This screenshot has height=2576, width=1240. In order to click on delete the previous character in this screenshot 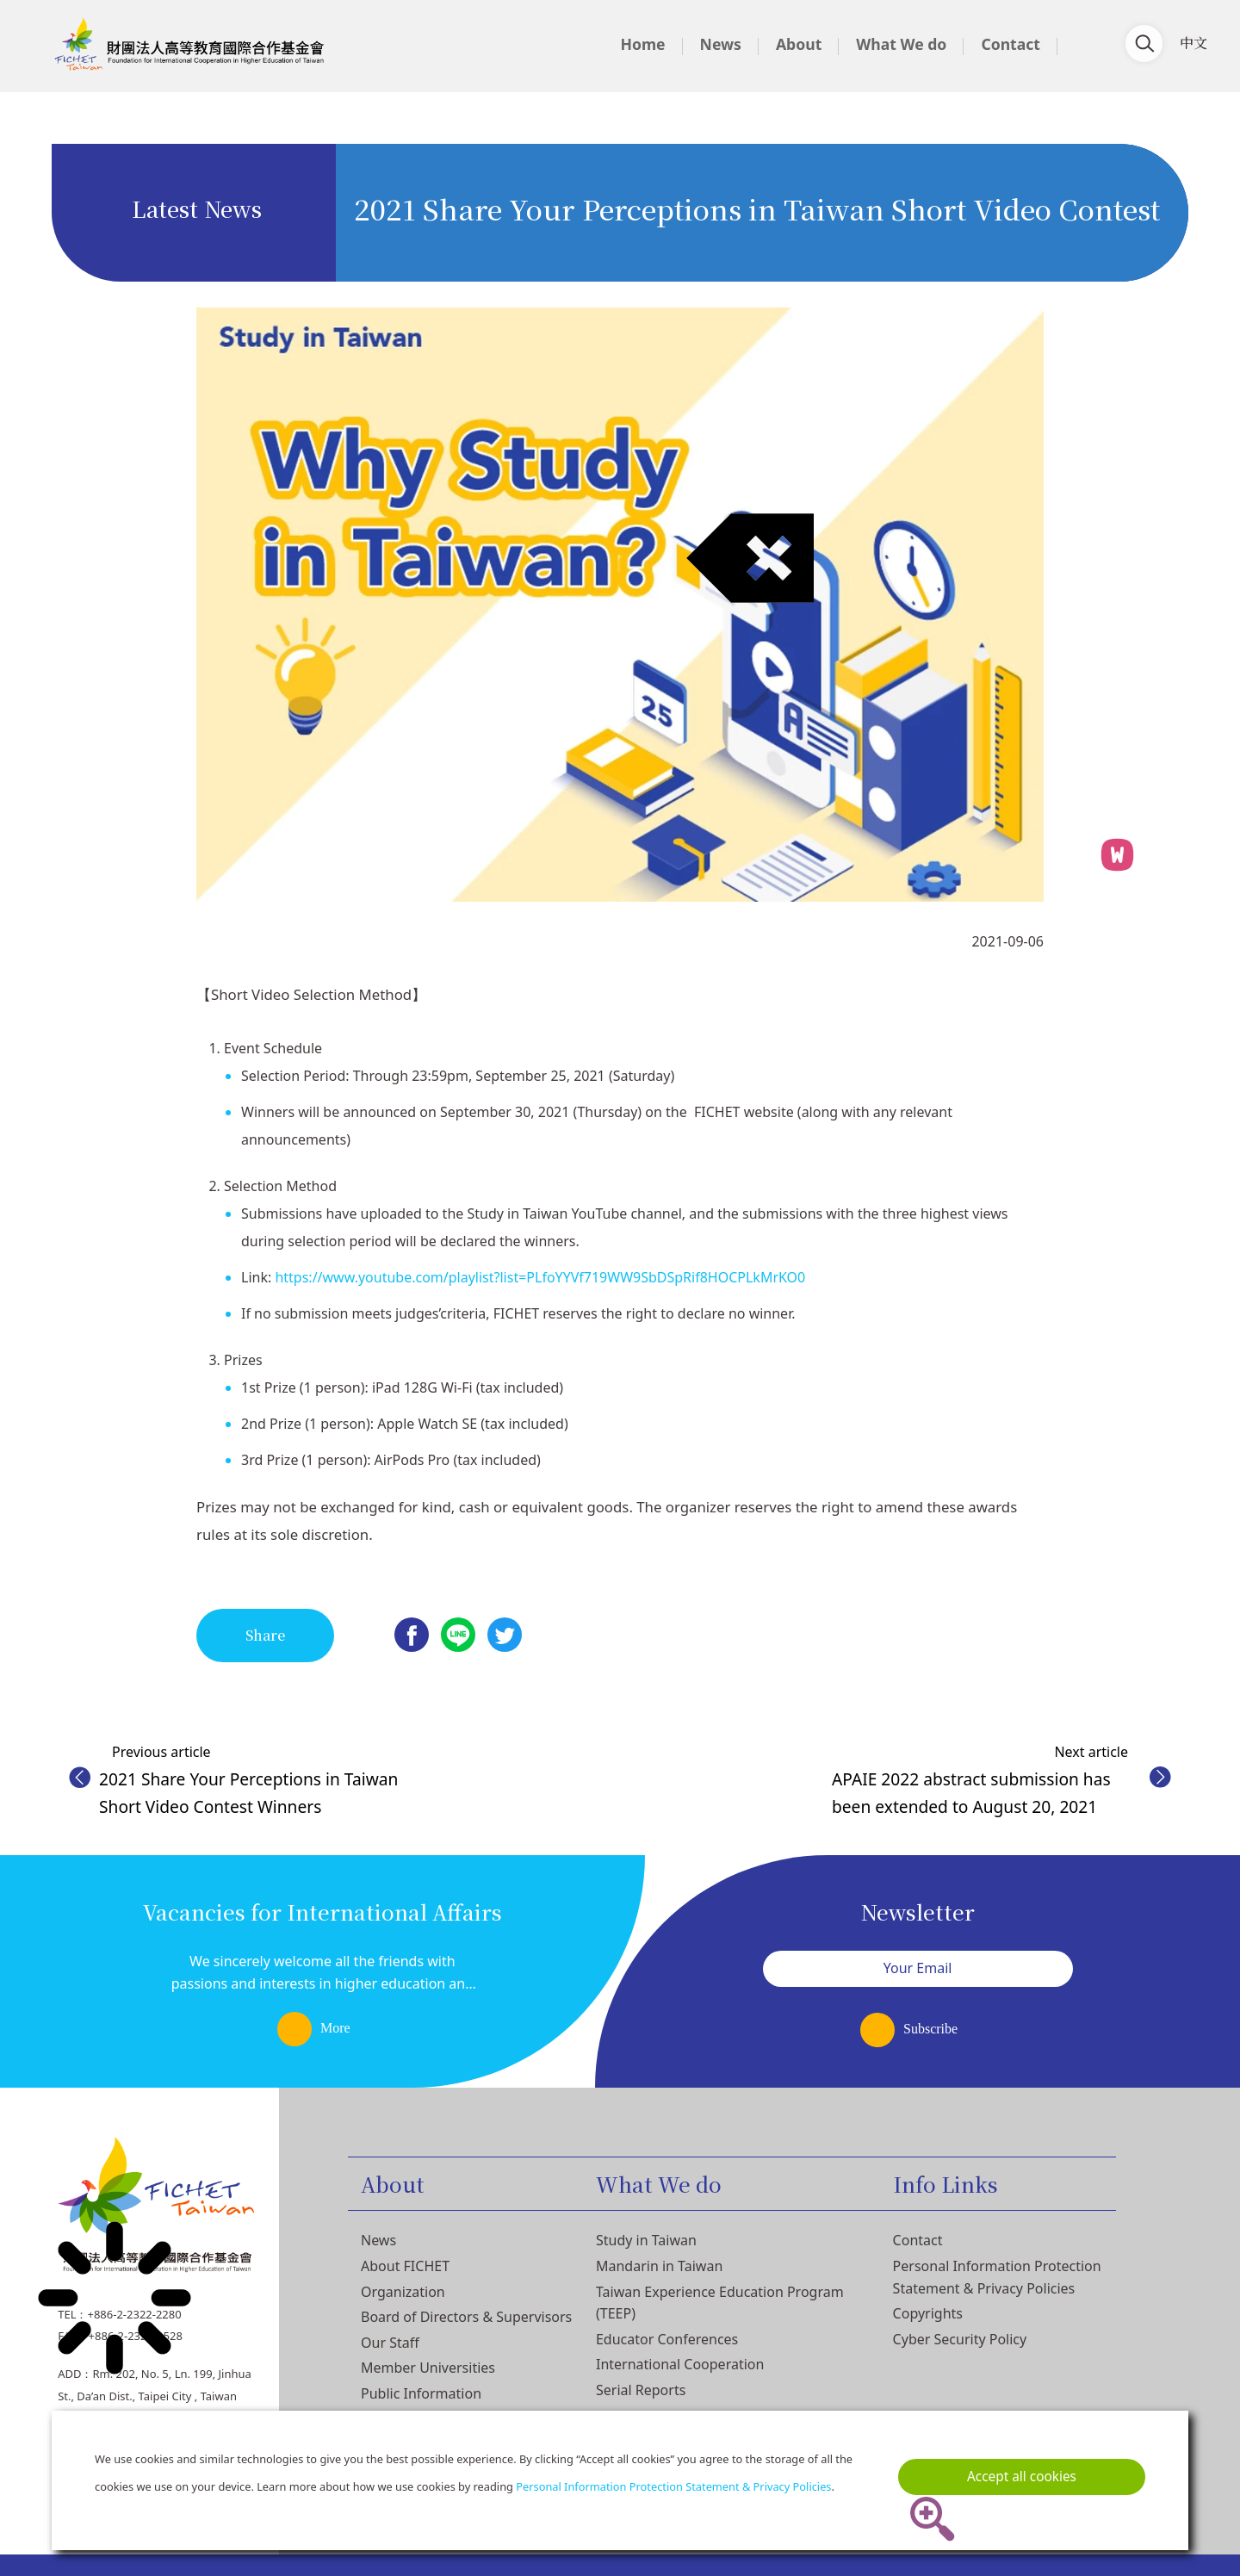, I will do `click(750, 558)`.